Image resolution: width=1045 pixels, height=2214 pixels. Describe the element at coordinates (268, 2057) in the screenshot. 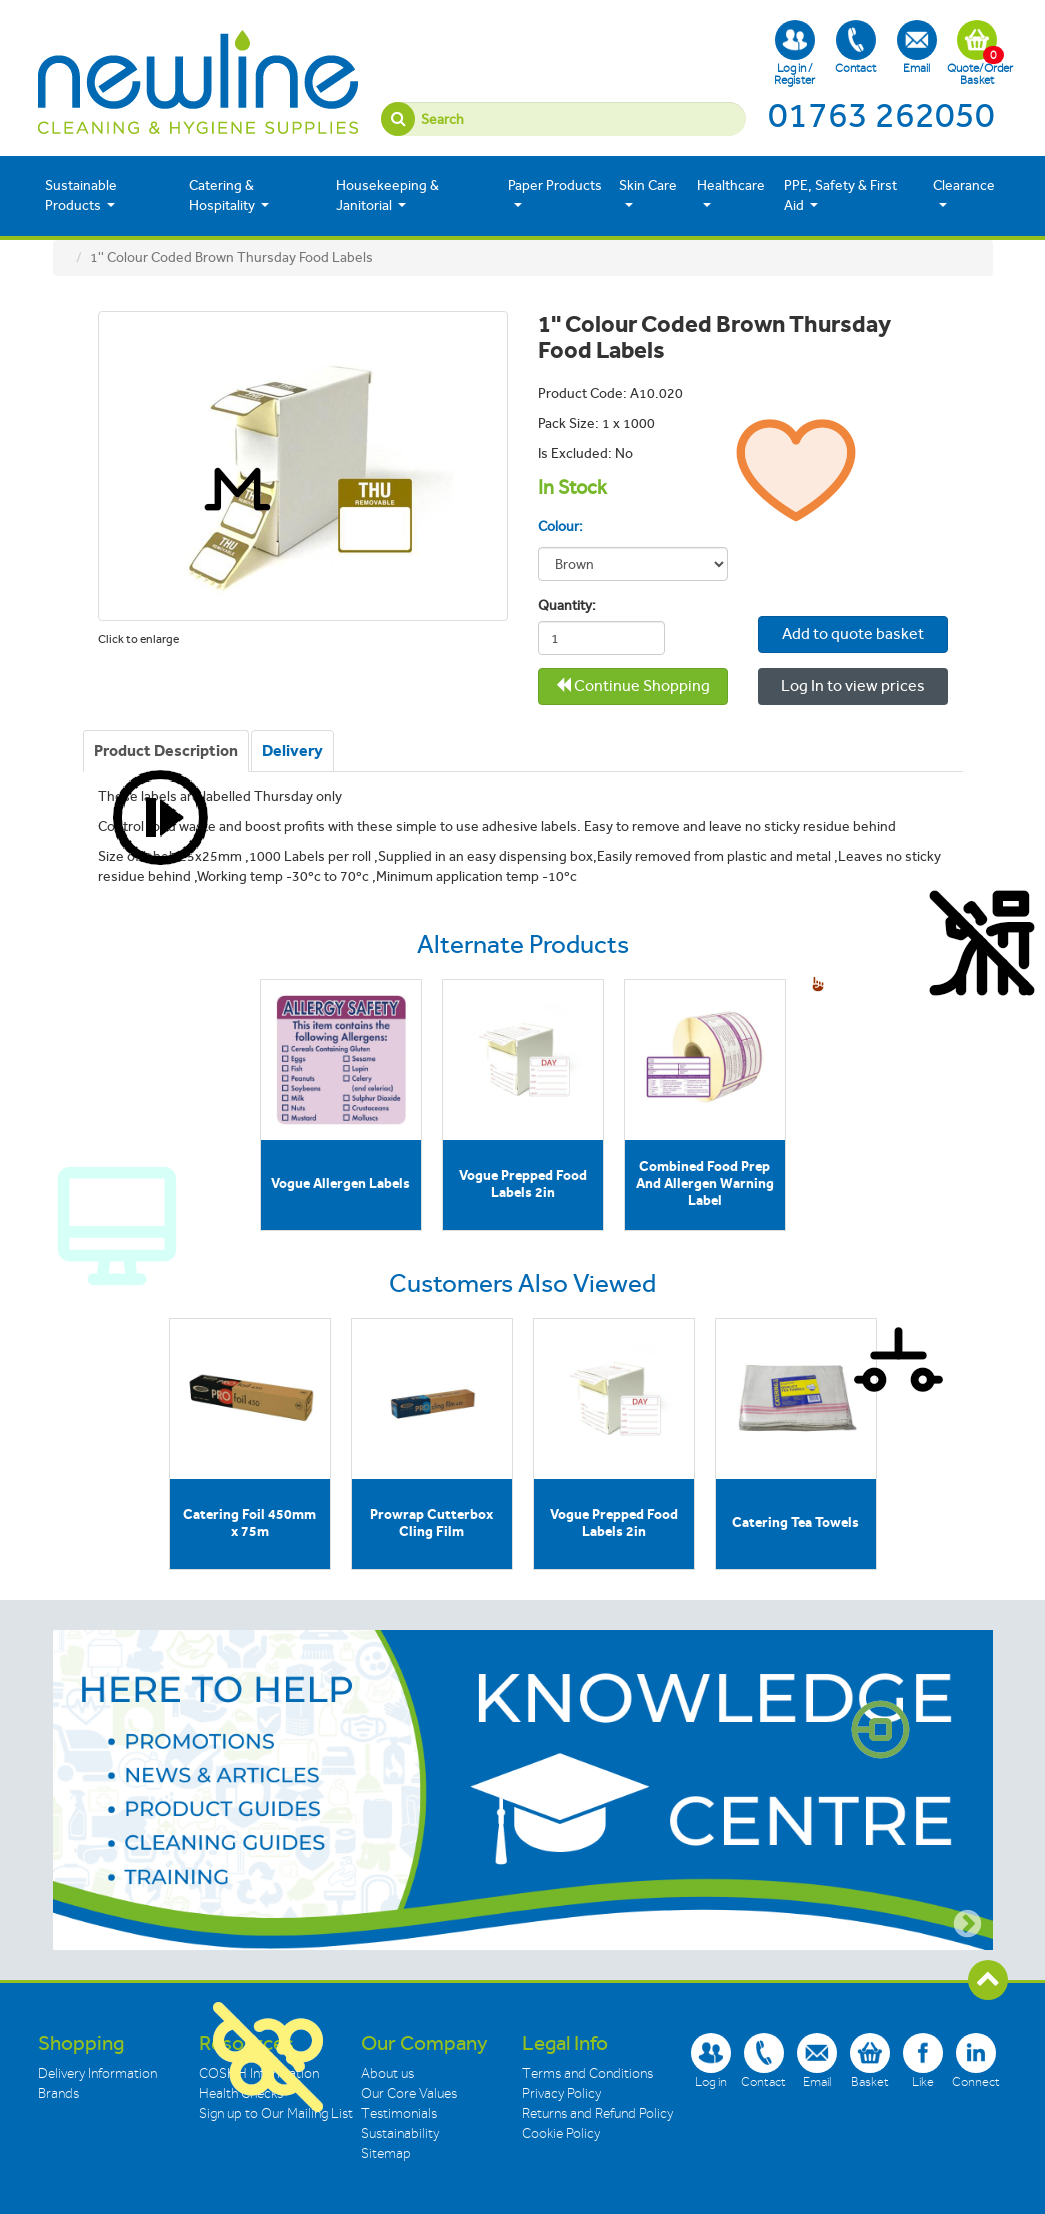

I see `olympics feature disabled` at that location.